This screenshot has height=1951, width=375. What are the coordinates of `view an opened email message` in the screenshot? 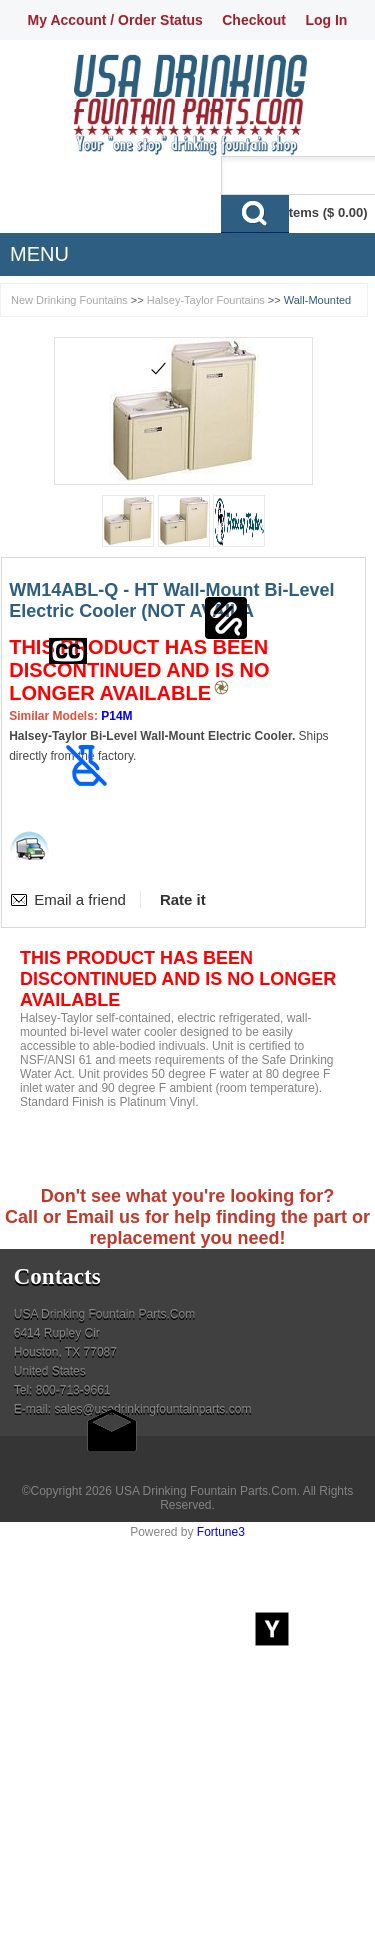 It's located at (112, 1430).